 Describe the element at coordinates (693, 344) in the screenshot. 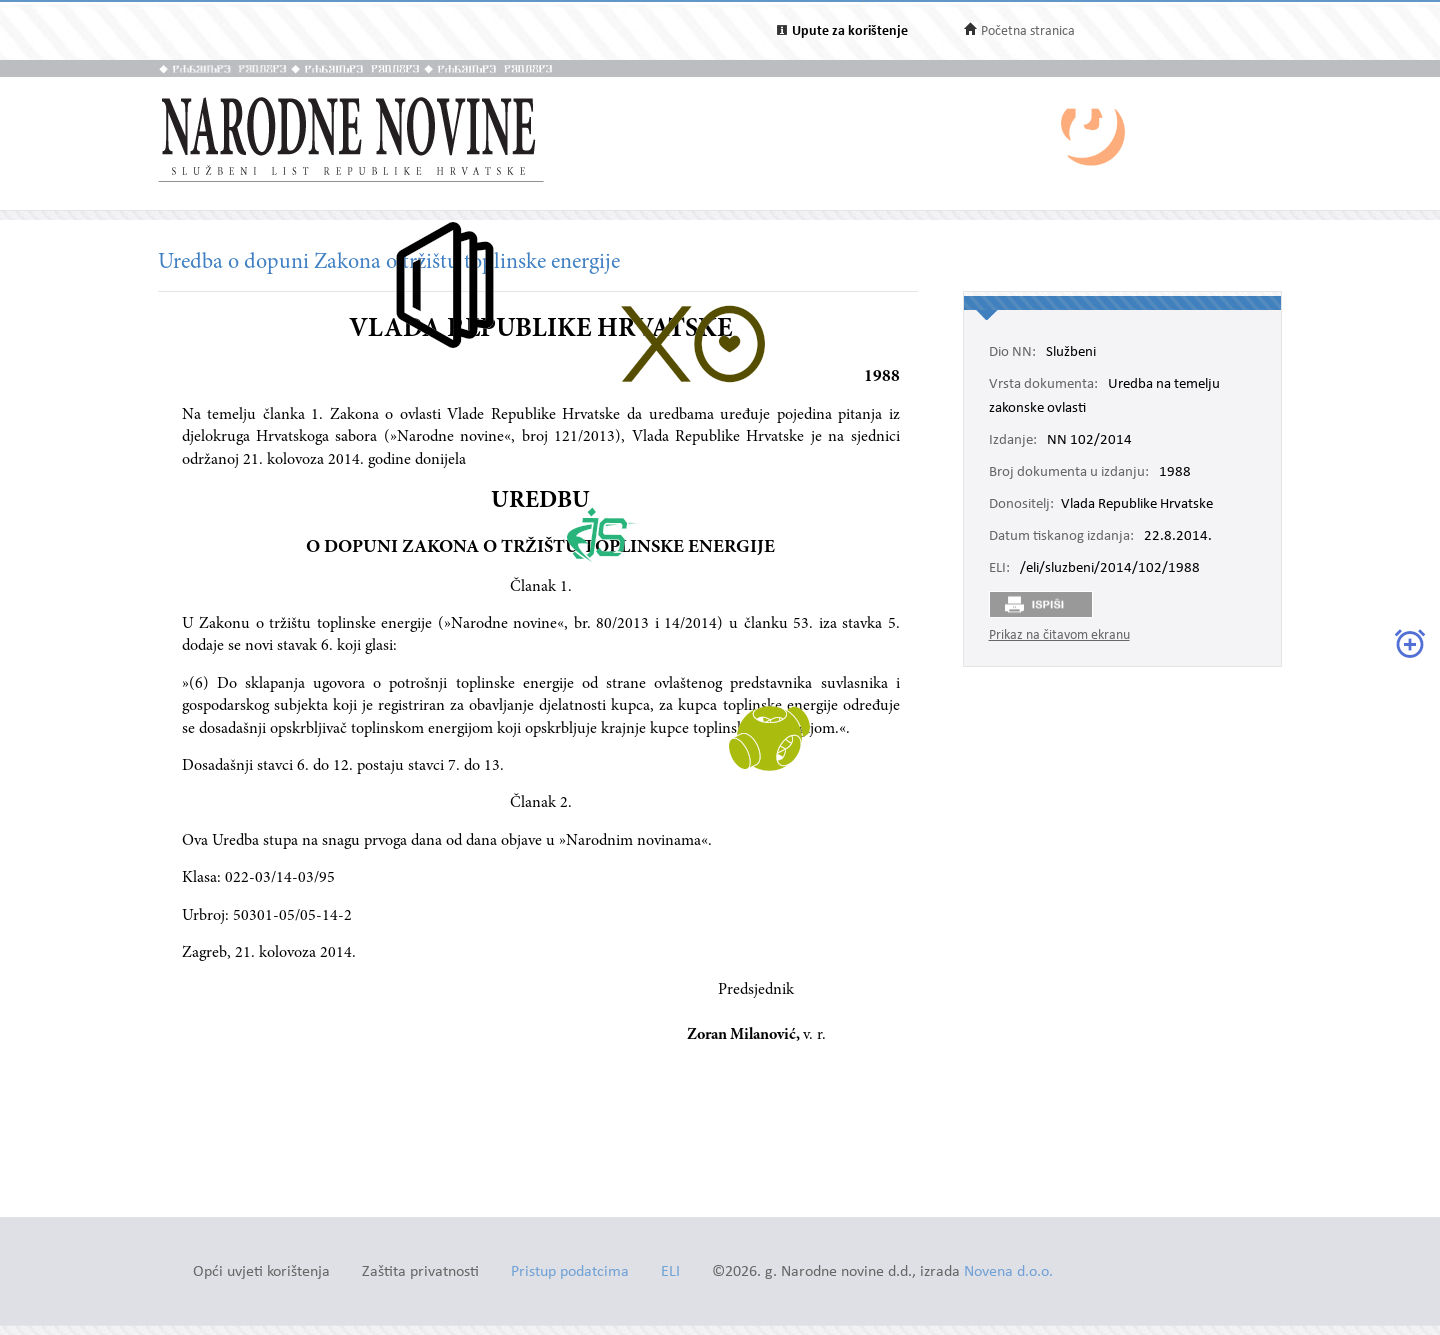

I see `xo brand logo` at that location.